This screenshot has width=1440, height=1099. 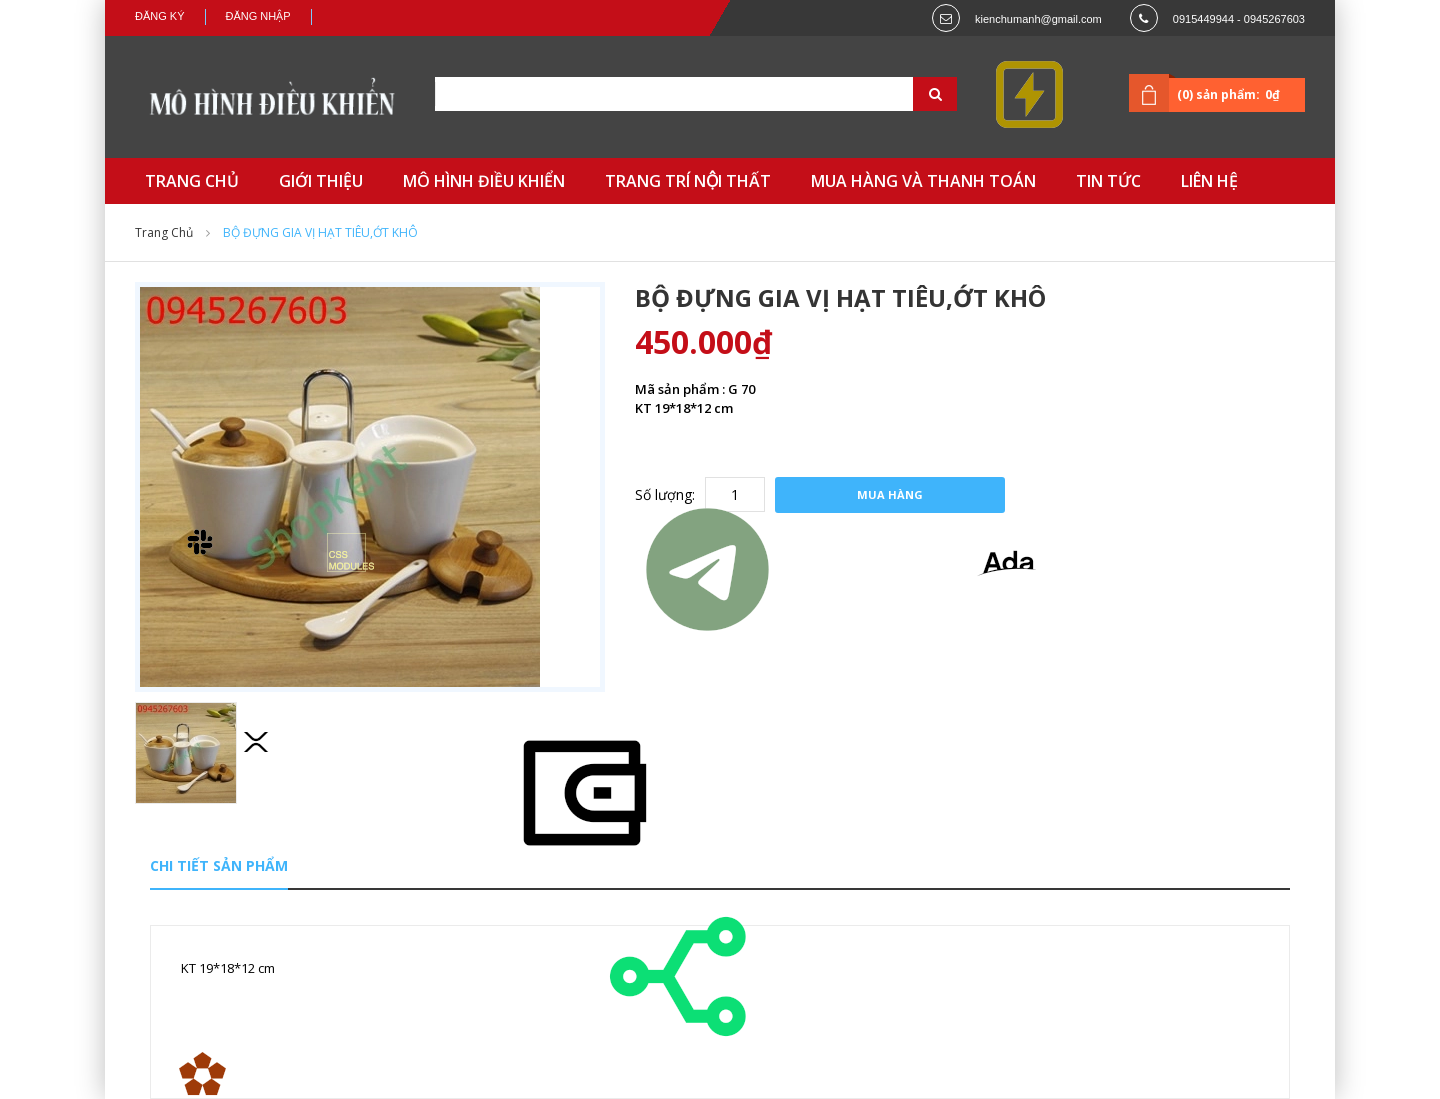 I want to click on view your StackShare profile, so click(x=679, y=976).